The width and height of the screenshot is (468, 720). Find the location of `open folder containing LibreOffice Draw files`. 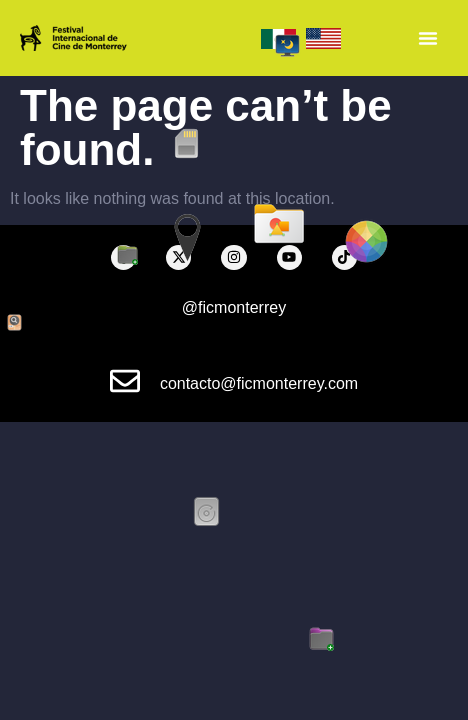

open folder containing LibreOffice Draw files is located at coordinates (279, 225).